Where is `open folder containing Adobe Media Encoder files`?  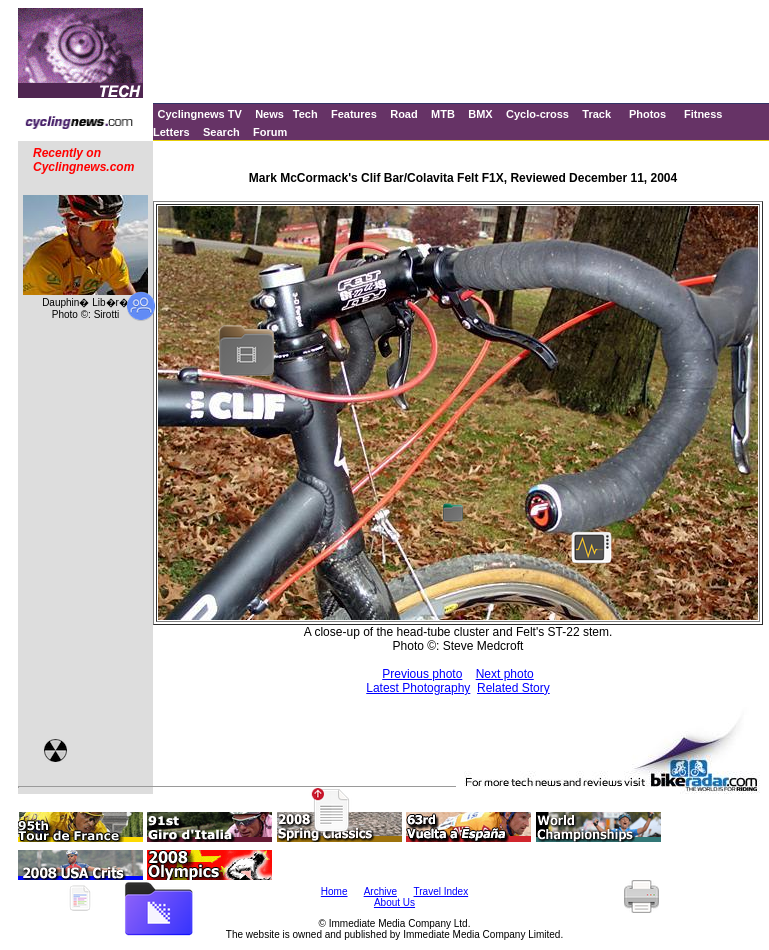
open folder containing Adobe Media Encoder files is located at coordinates (158, 910).